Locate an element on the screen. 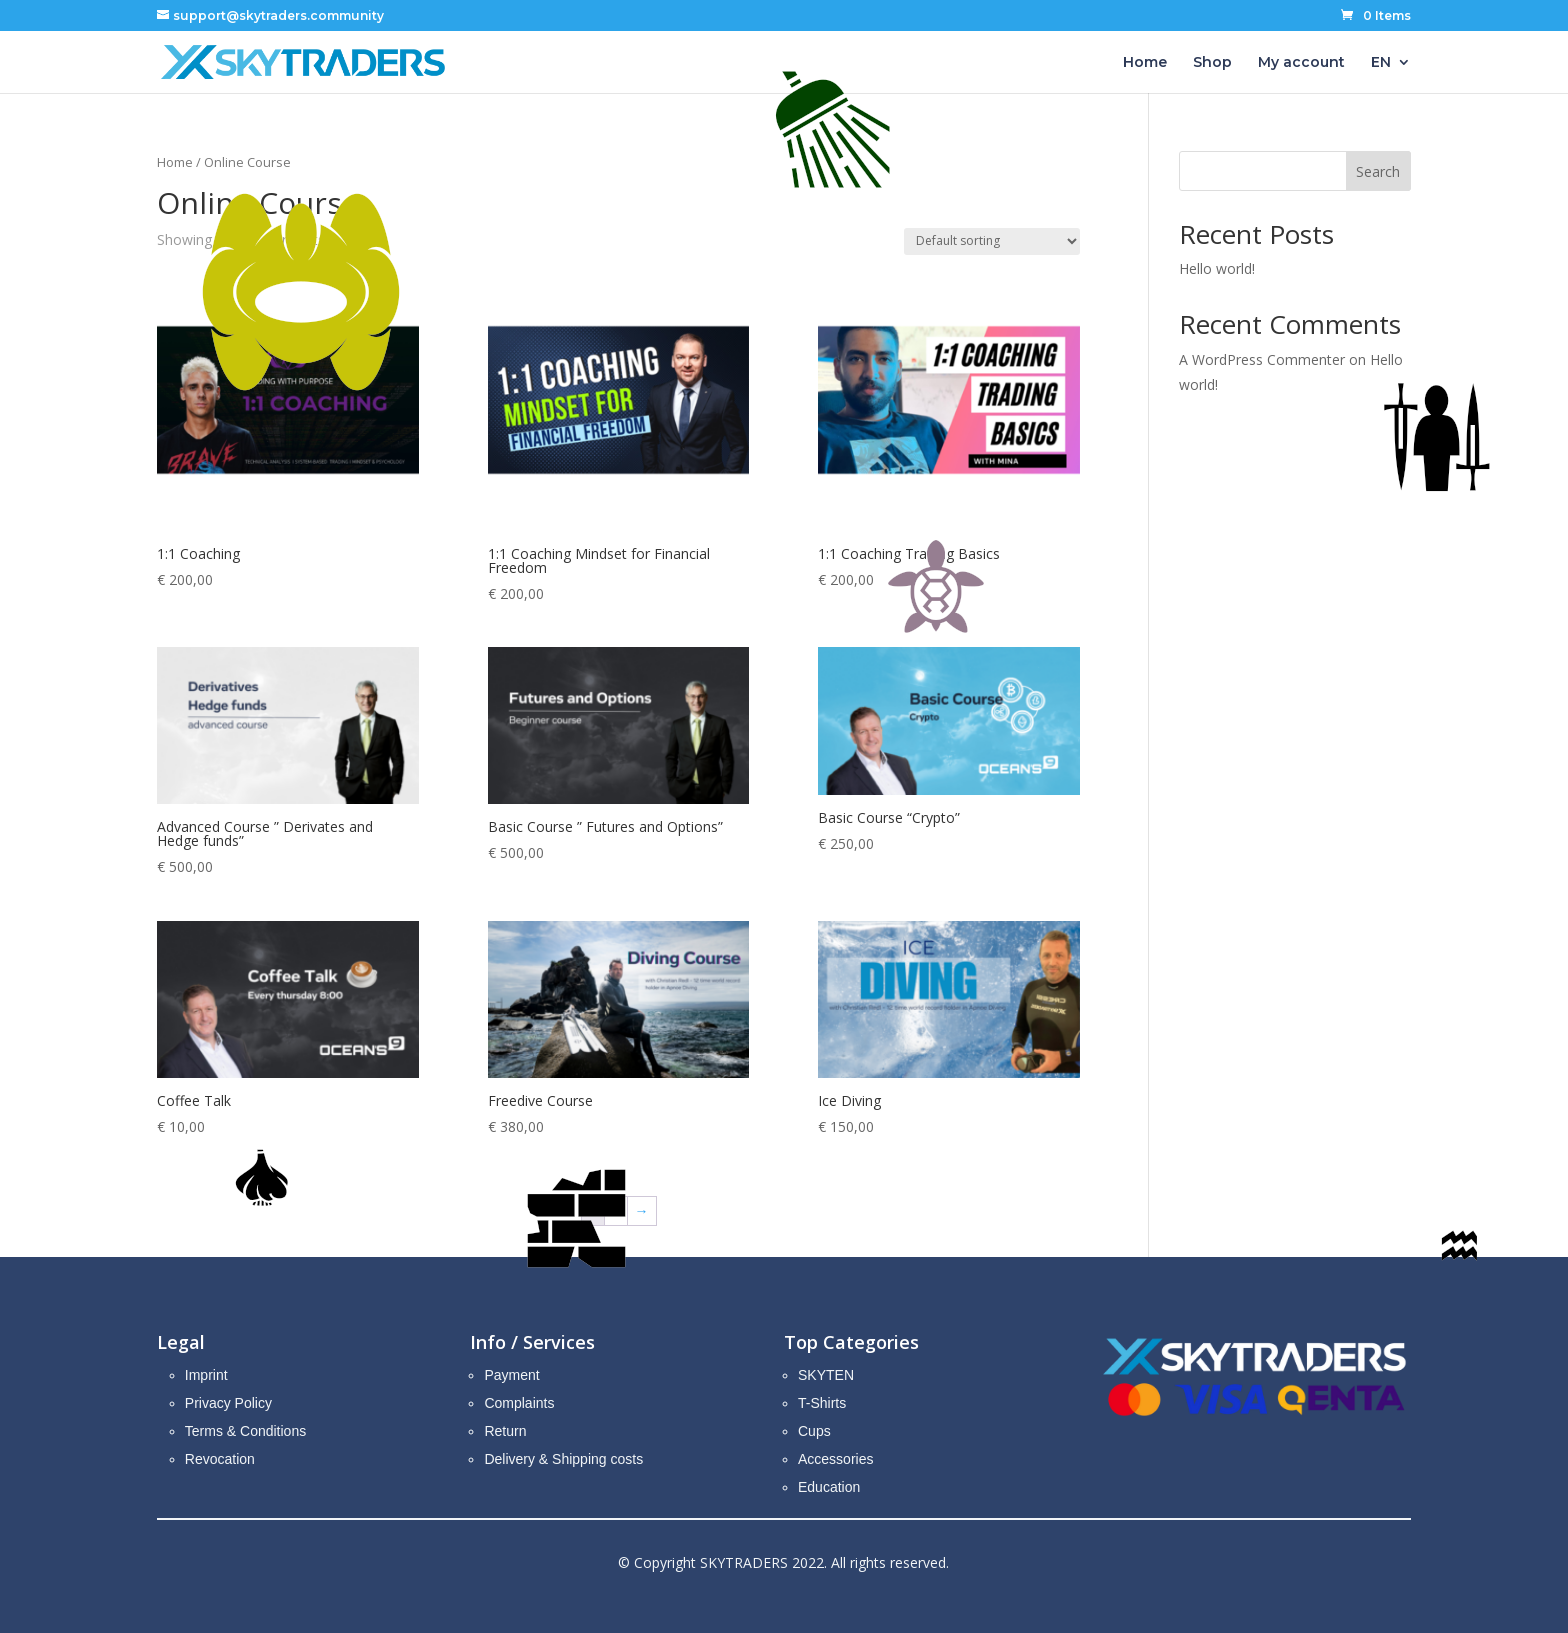 The image size is (1568, 1633). aquarius zodiac sign indicator is located at coordinates (1459, 1245).